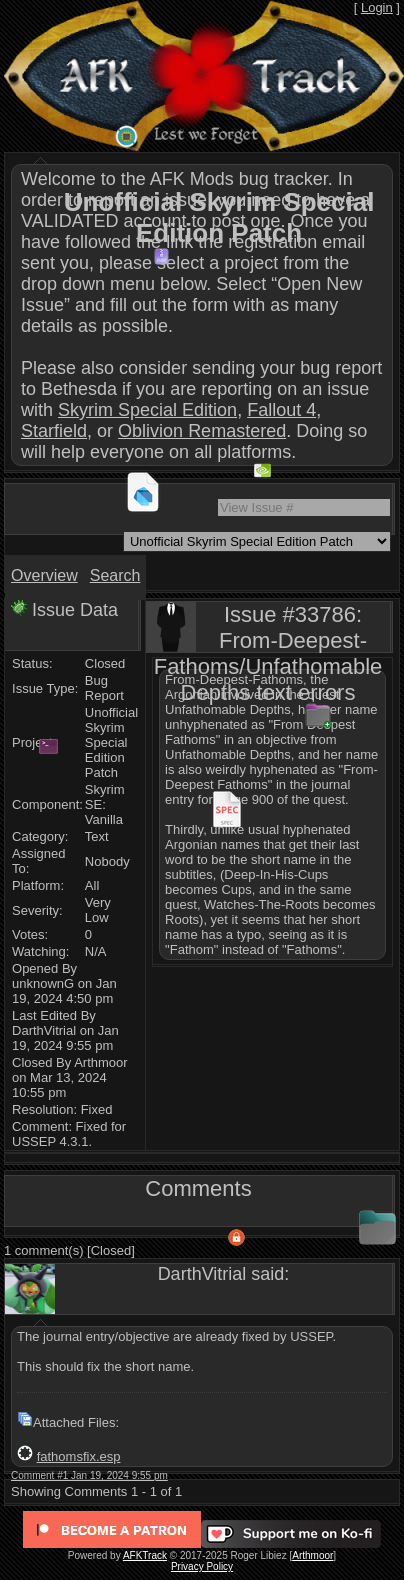 This screenshot has width=404, height=1580. I want to click on dart programming language source file, so click(143, 492).